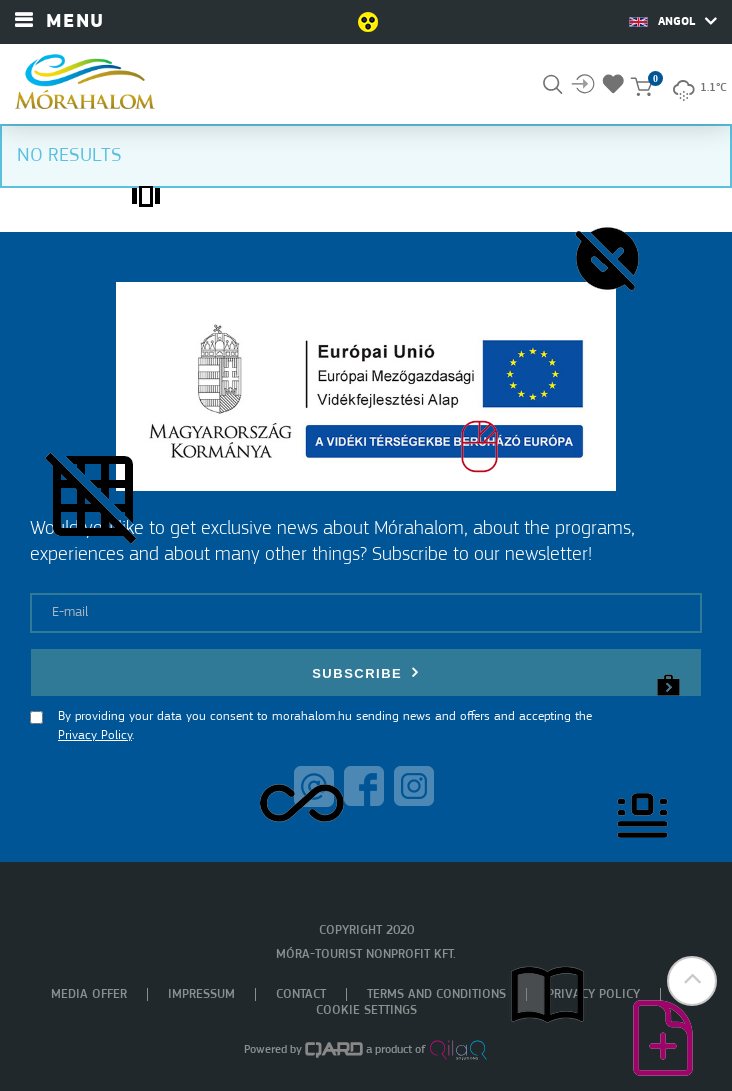  I want to click on create a new document, so click(663, 1038).